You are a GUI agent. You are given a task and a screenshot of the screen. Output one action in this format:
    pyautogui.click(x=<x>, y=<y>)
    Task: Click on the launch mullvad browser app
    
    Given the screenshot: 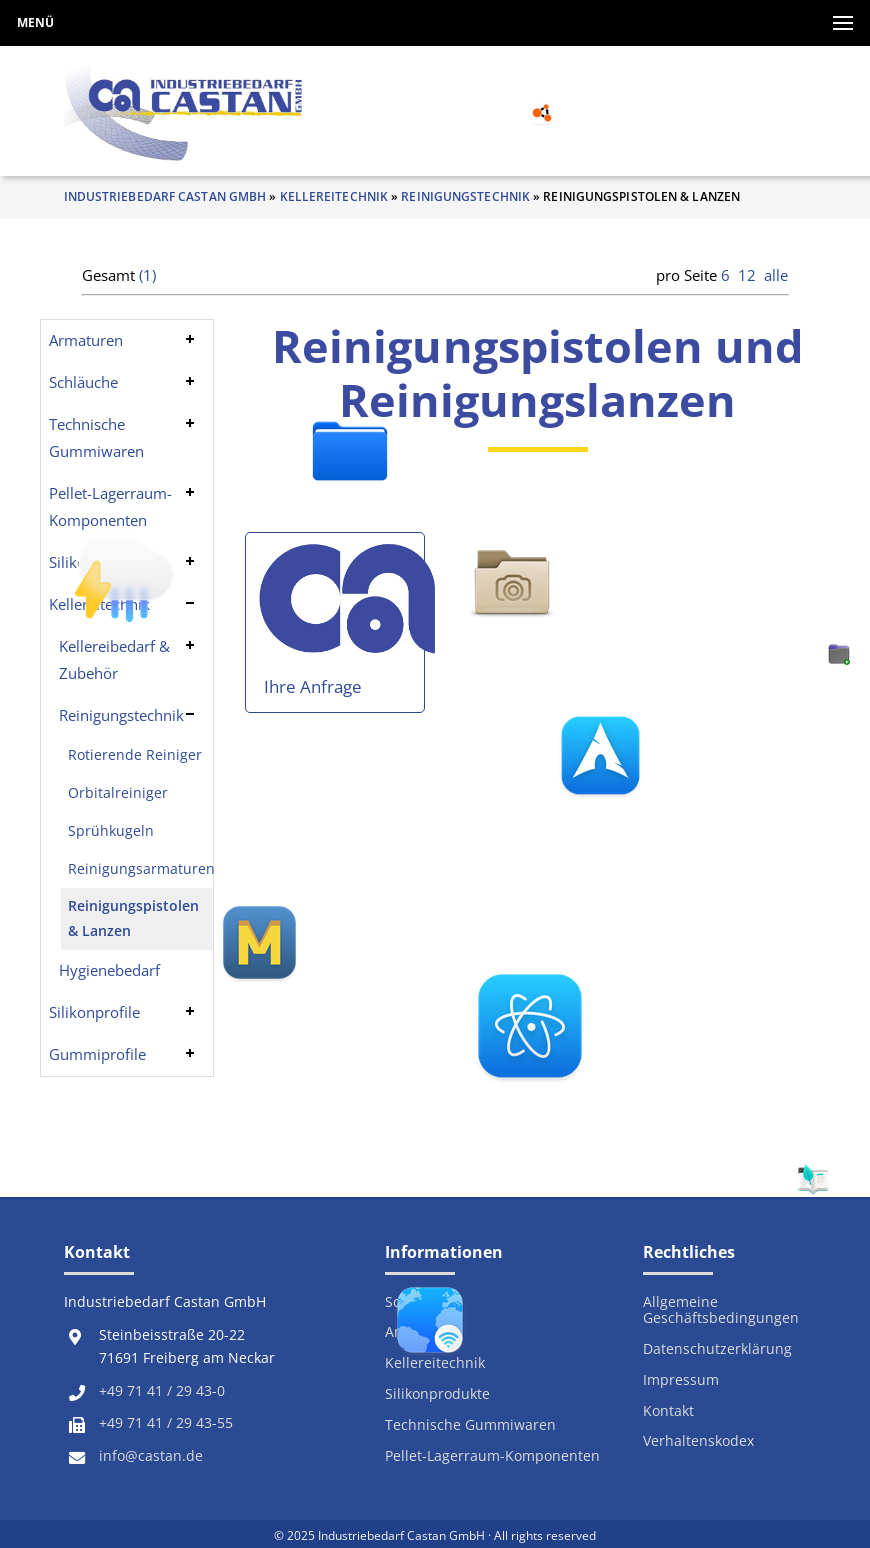 What is the action you would take?
    pyautogui.click(x=259, y=942)
    